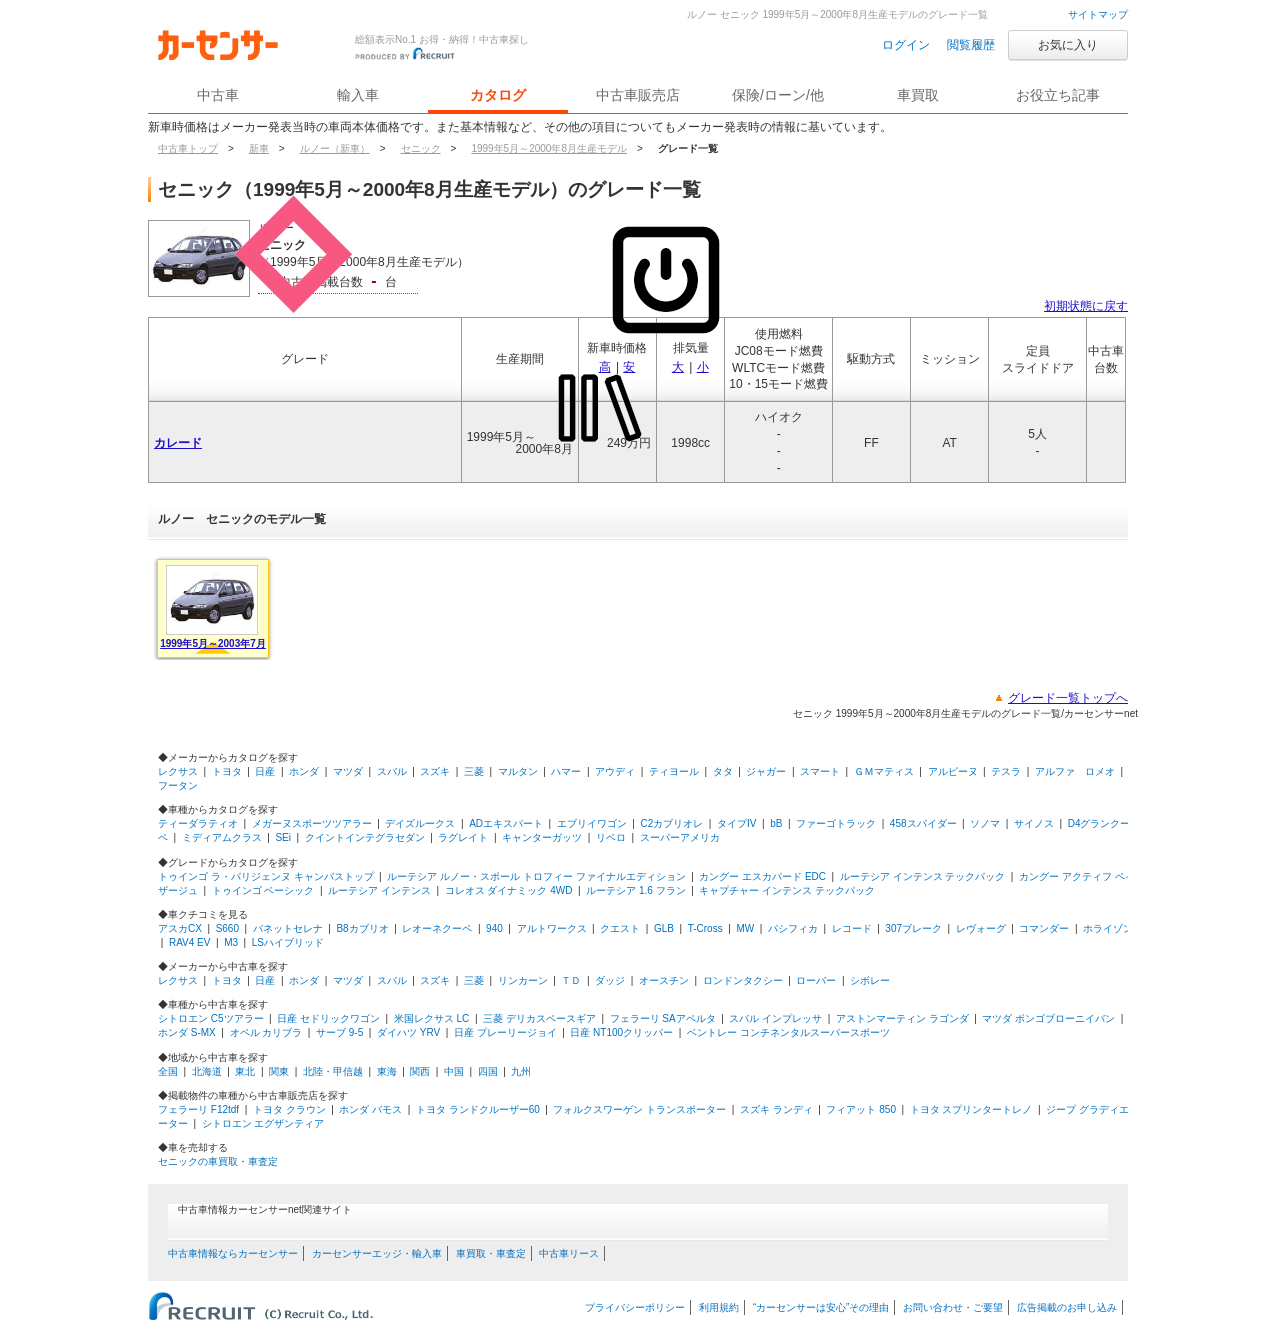 The height and width of the screenshot is (1343, 1276). Describe the element at coordinates (293, 254) in the screenshot. I see `unverified log breakpoint in debug mode` at that location.